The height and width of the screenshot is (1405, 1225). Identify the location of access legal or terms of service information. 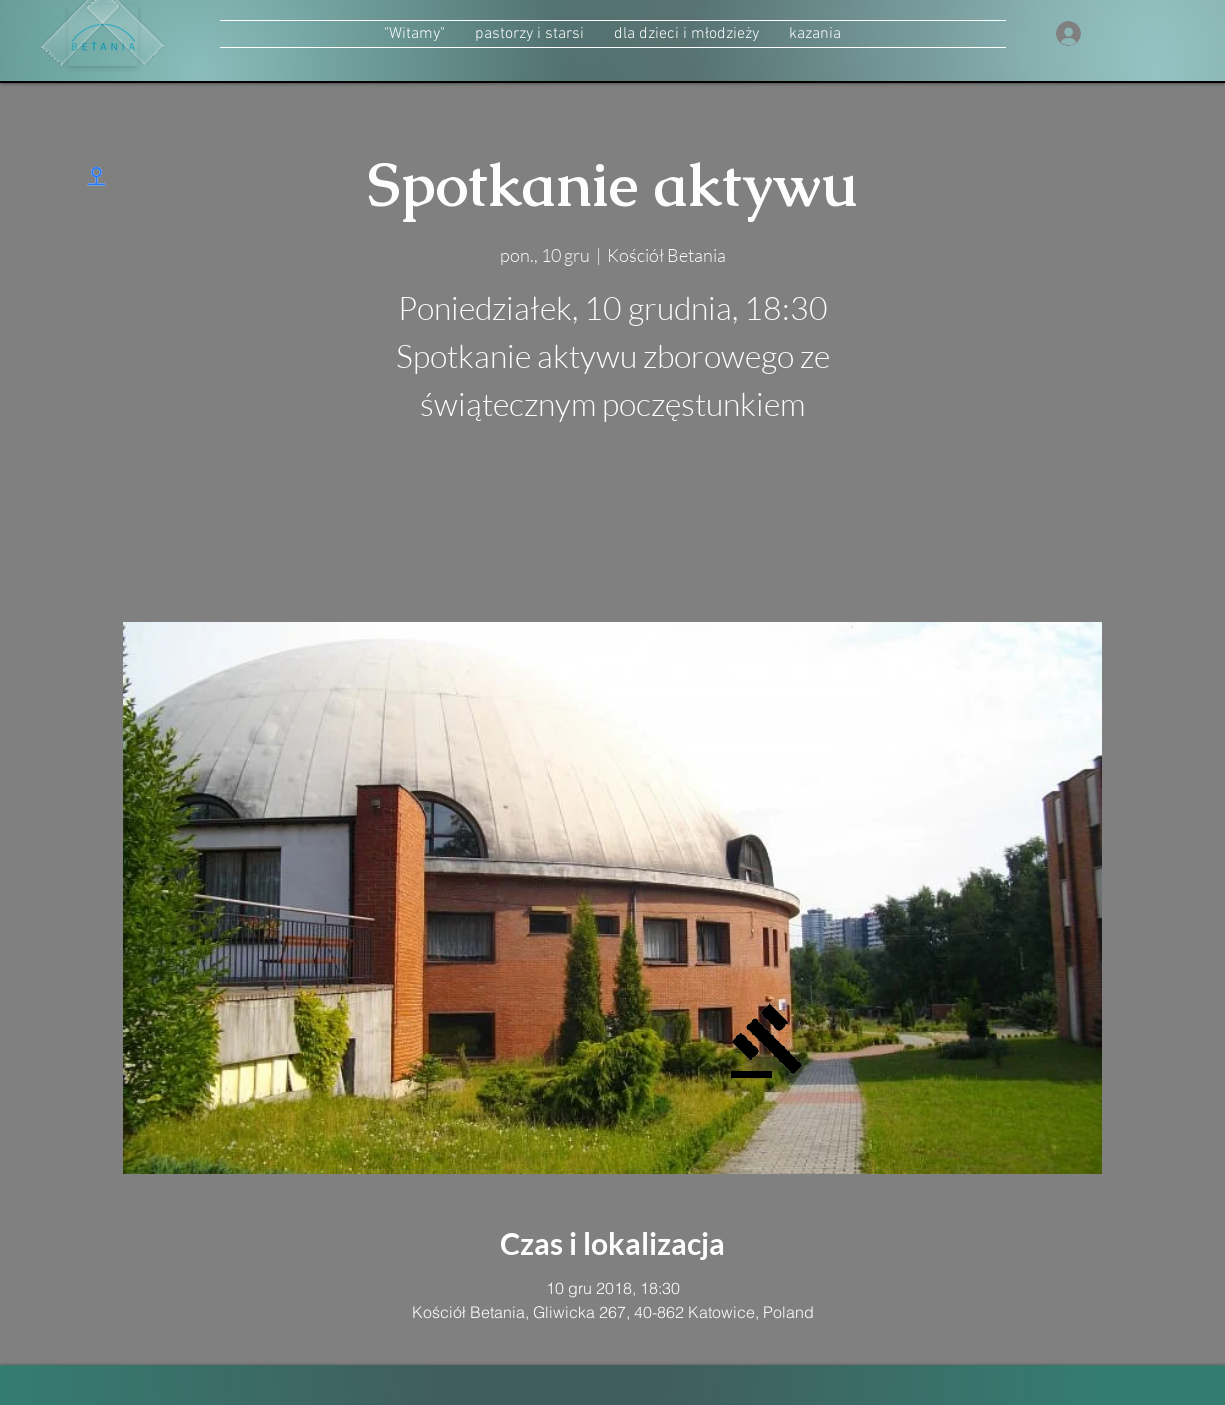
(768, 1040).